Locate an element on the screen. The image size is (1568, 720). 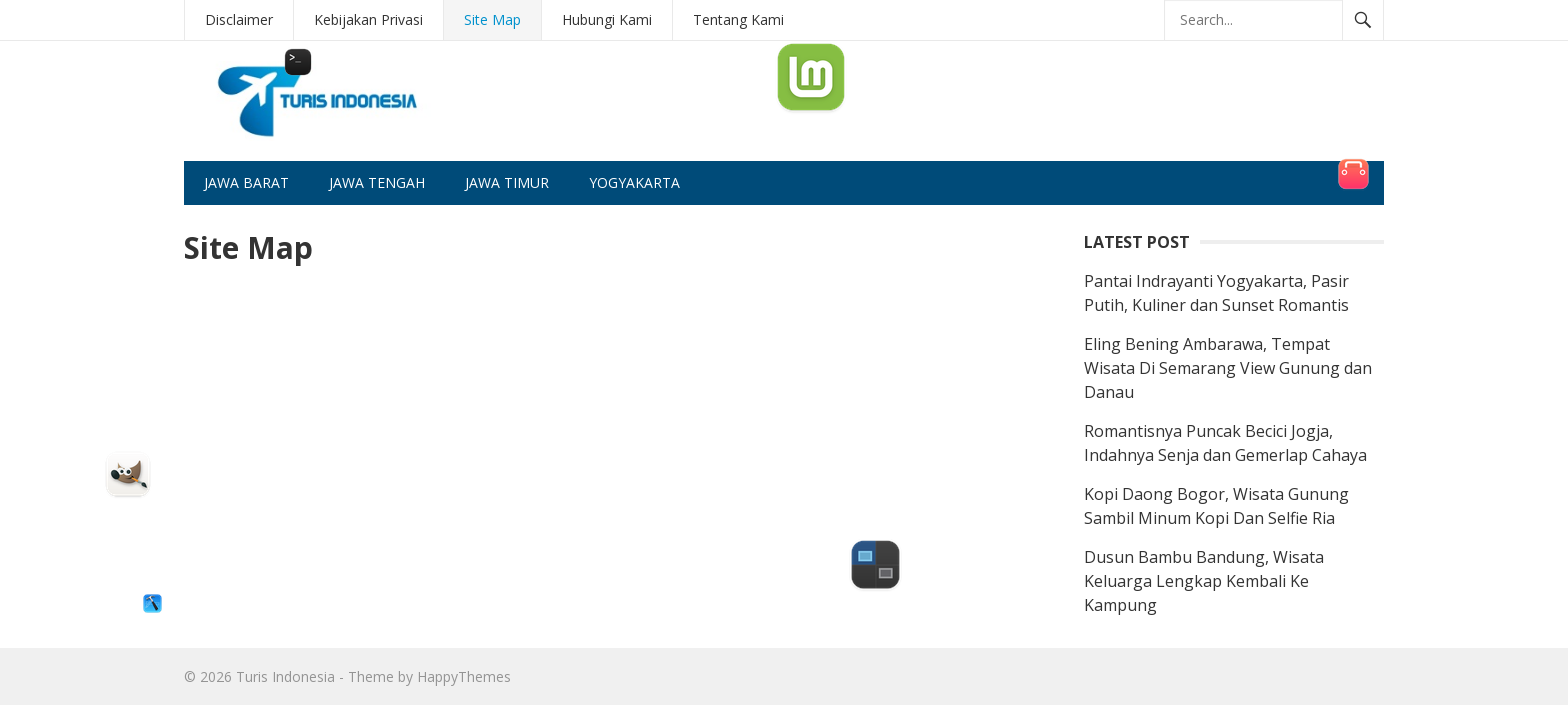
open GIMP image editor is located at coordinates (128, 474).